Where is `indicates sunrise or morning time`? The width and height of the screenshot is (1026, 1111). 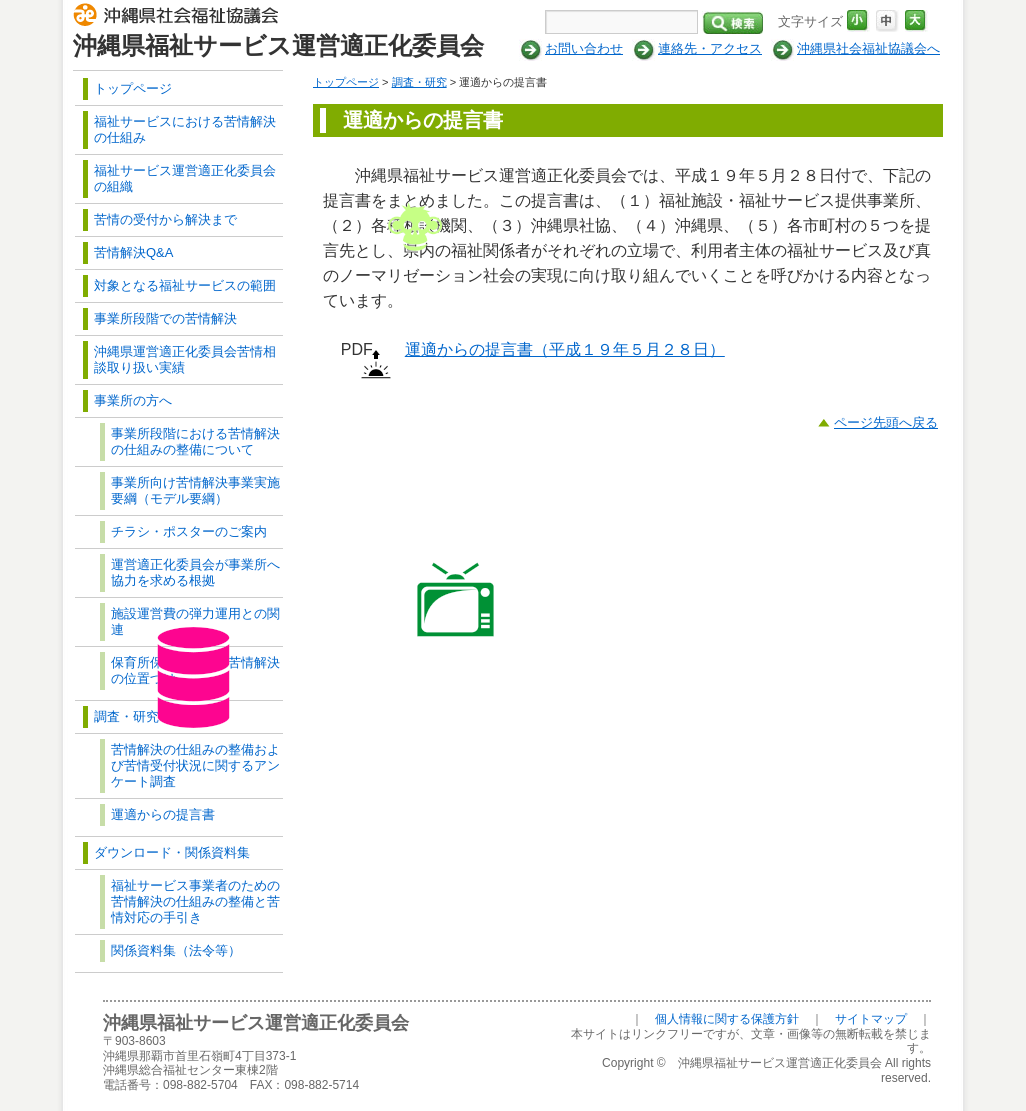 indicates sunrise or morning time is located at coordinates (376, 364).